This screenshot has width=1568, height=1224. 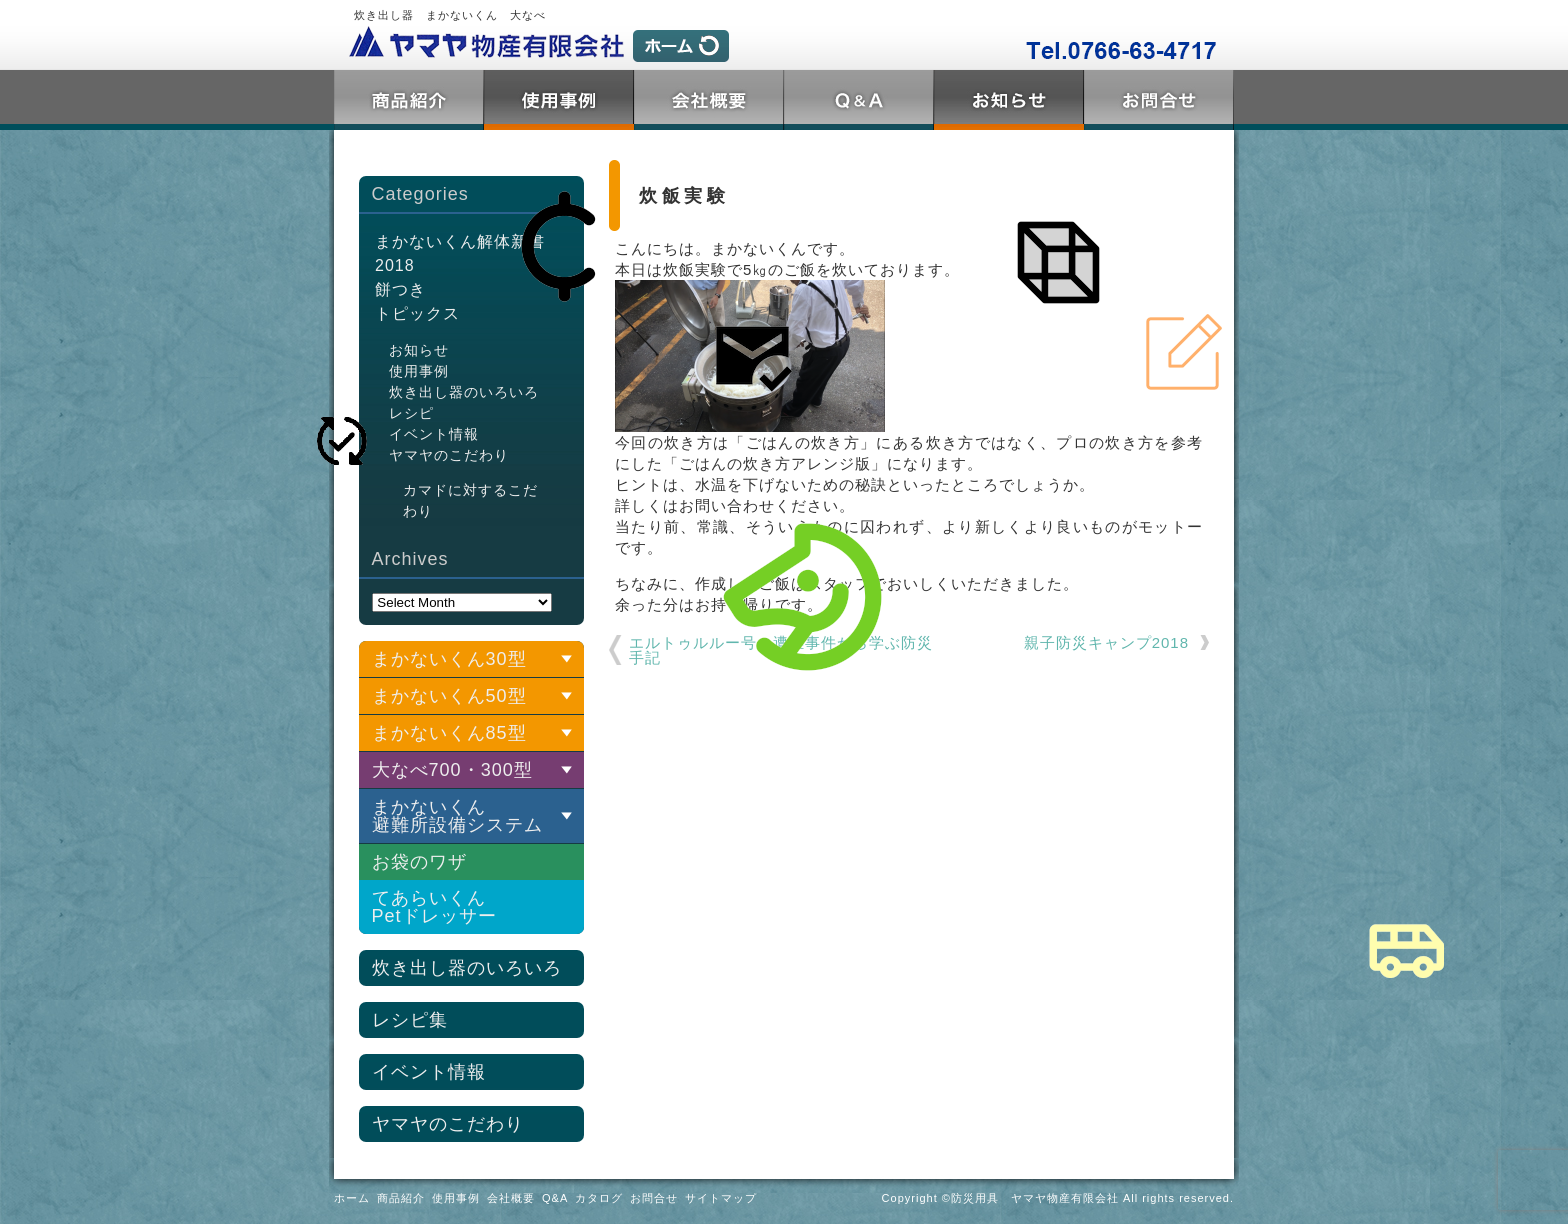 I want to click on track delivery or shipping status, so click(x=1405, y=950).